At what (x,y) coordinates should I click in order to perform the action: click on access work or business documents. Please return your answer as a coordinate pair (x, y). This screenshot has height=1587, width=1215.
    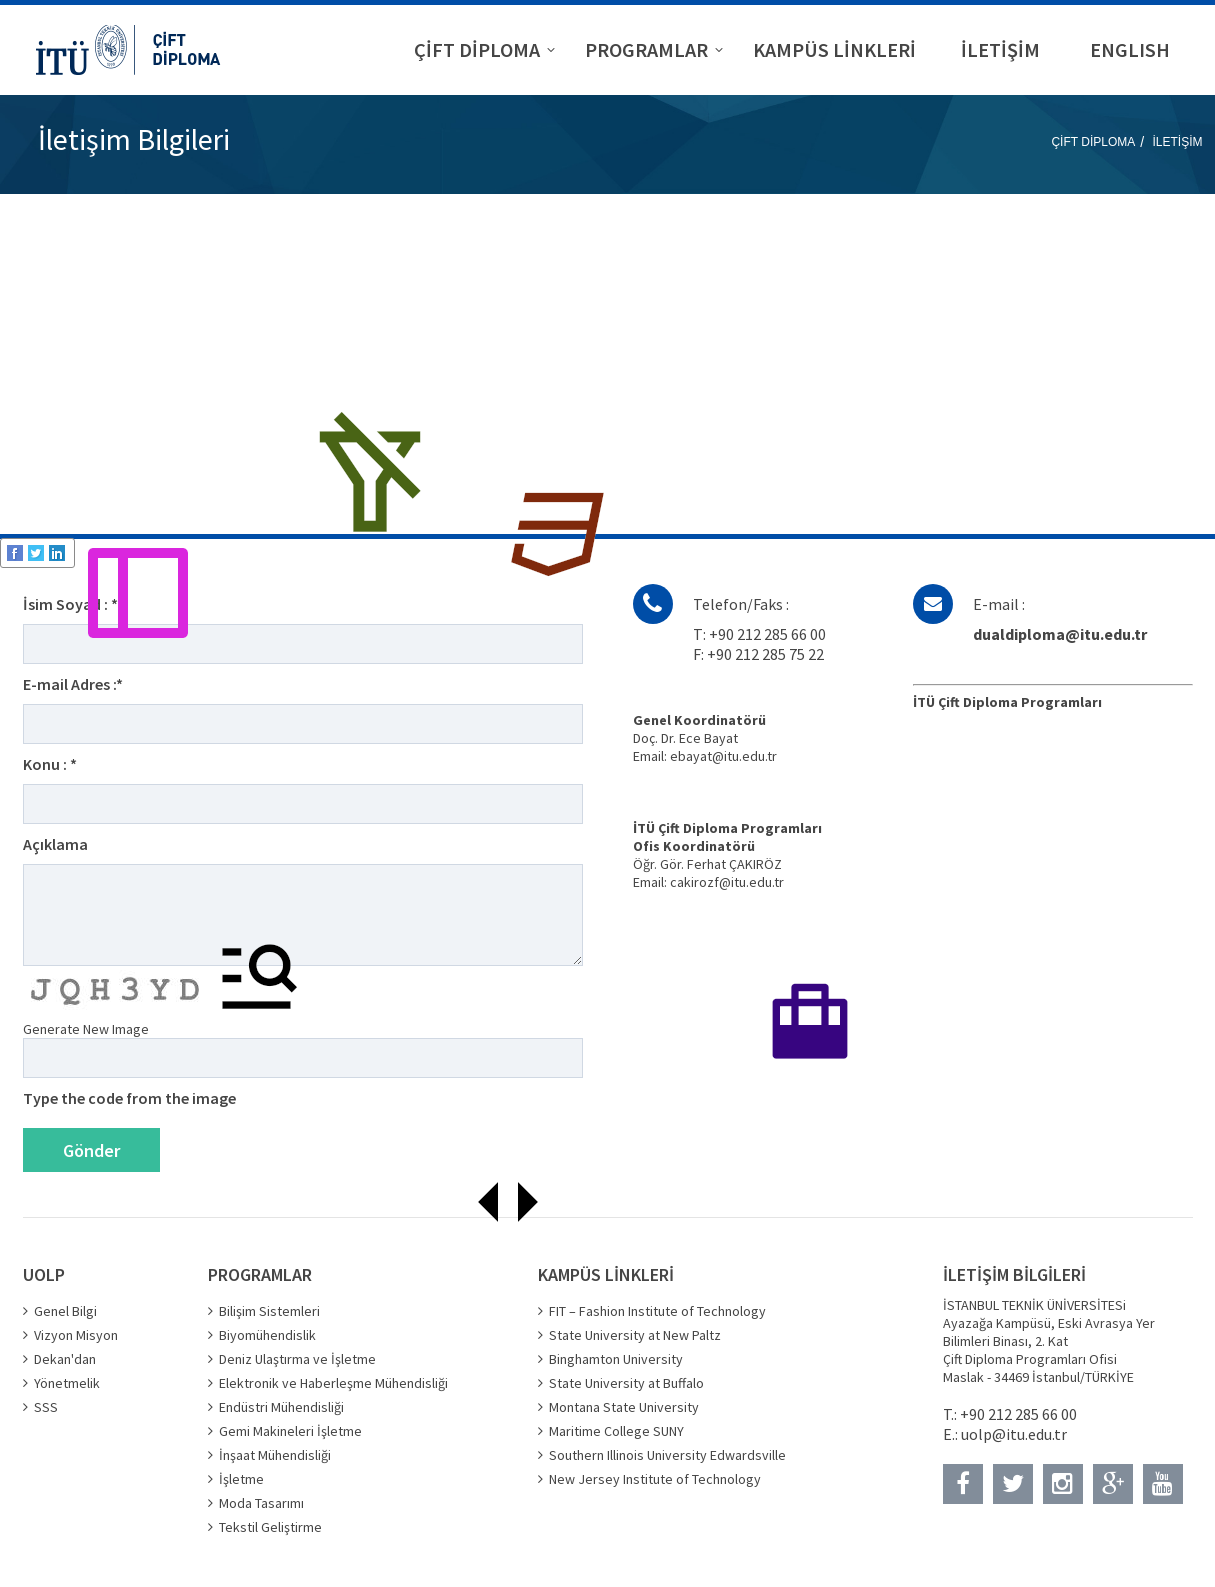
    Looking at the image, I should click on (810, 1025).